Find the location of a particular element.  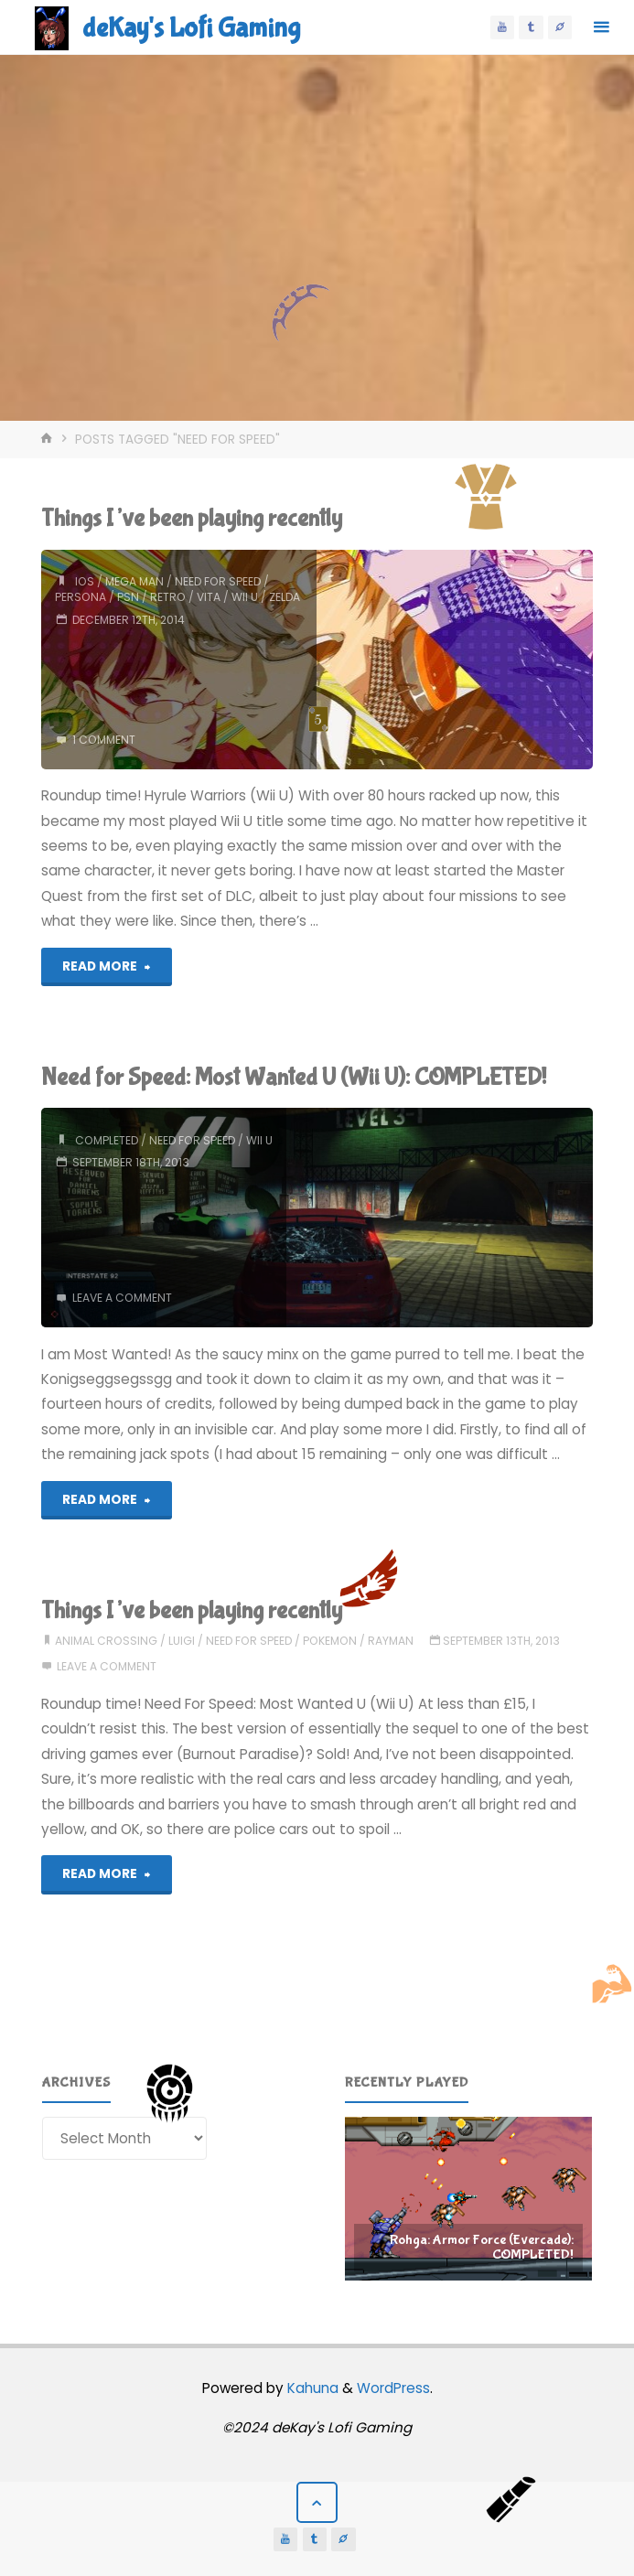

five of spades playing card is located at coordinates (318, 719).